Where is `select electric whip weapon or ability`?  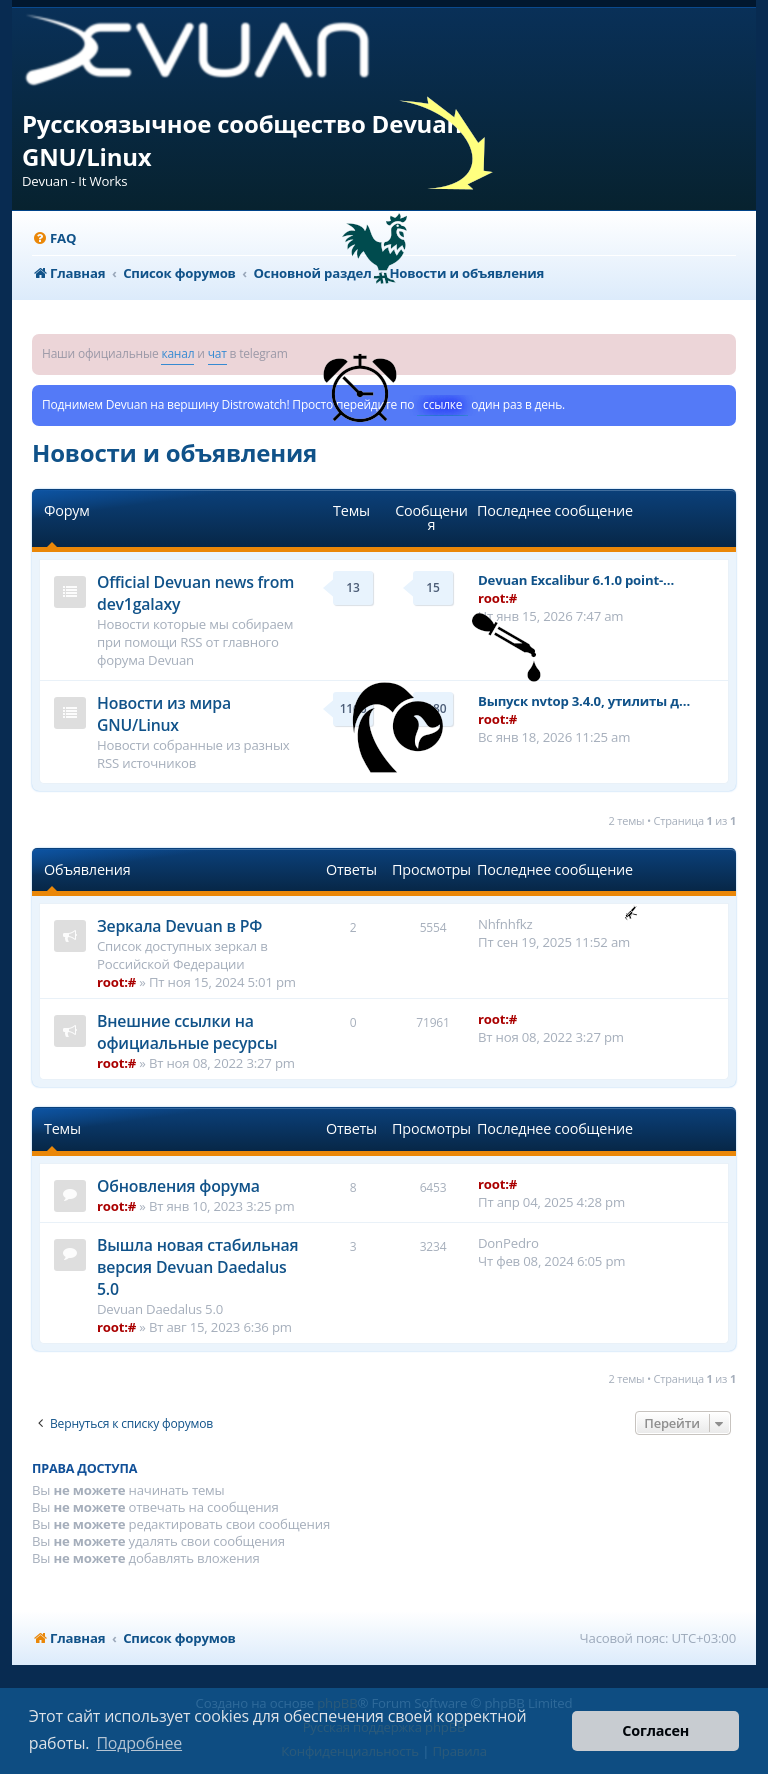 select electric whip weapon or ability is located at coordinates (446, 143).